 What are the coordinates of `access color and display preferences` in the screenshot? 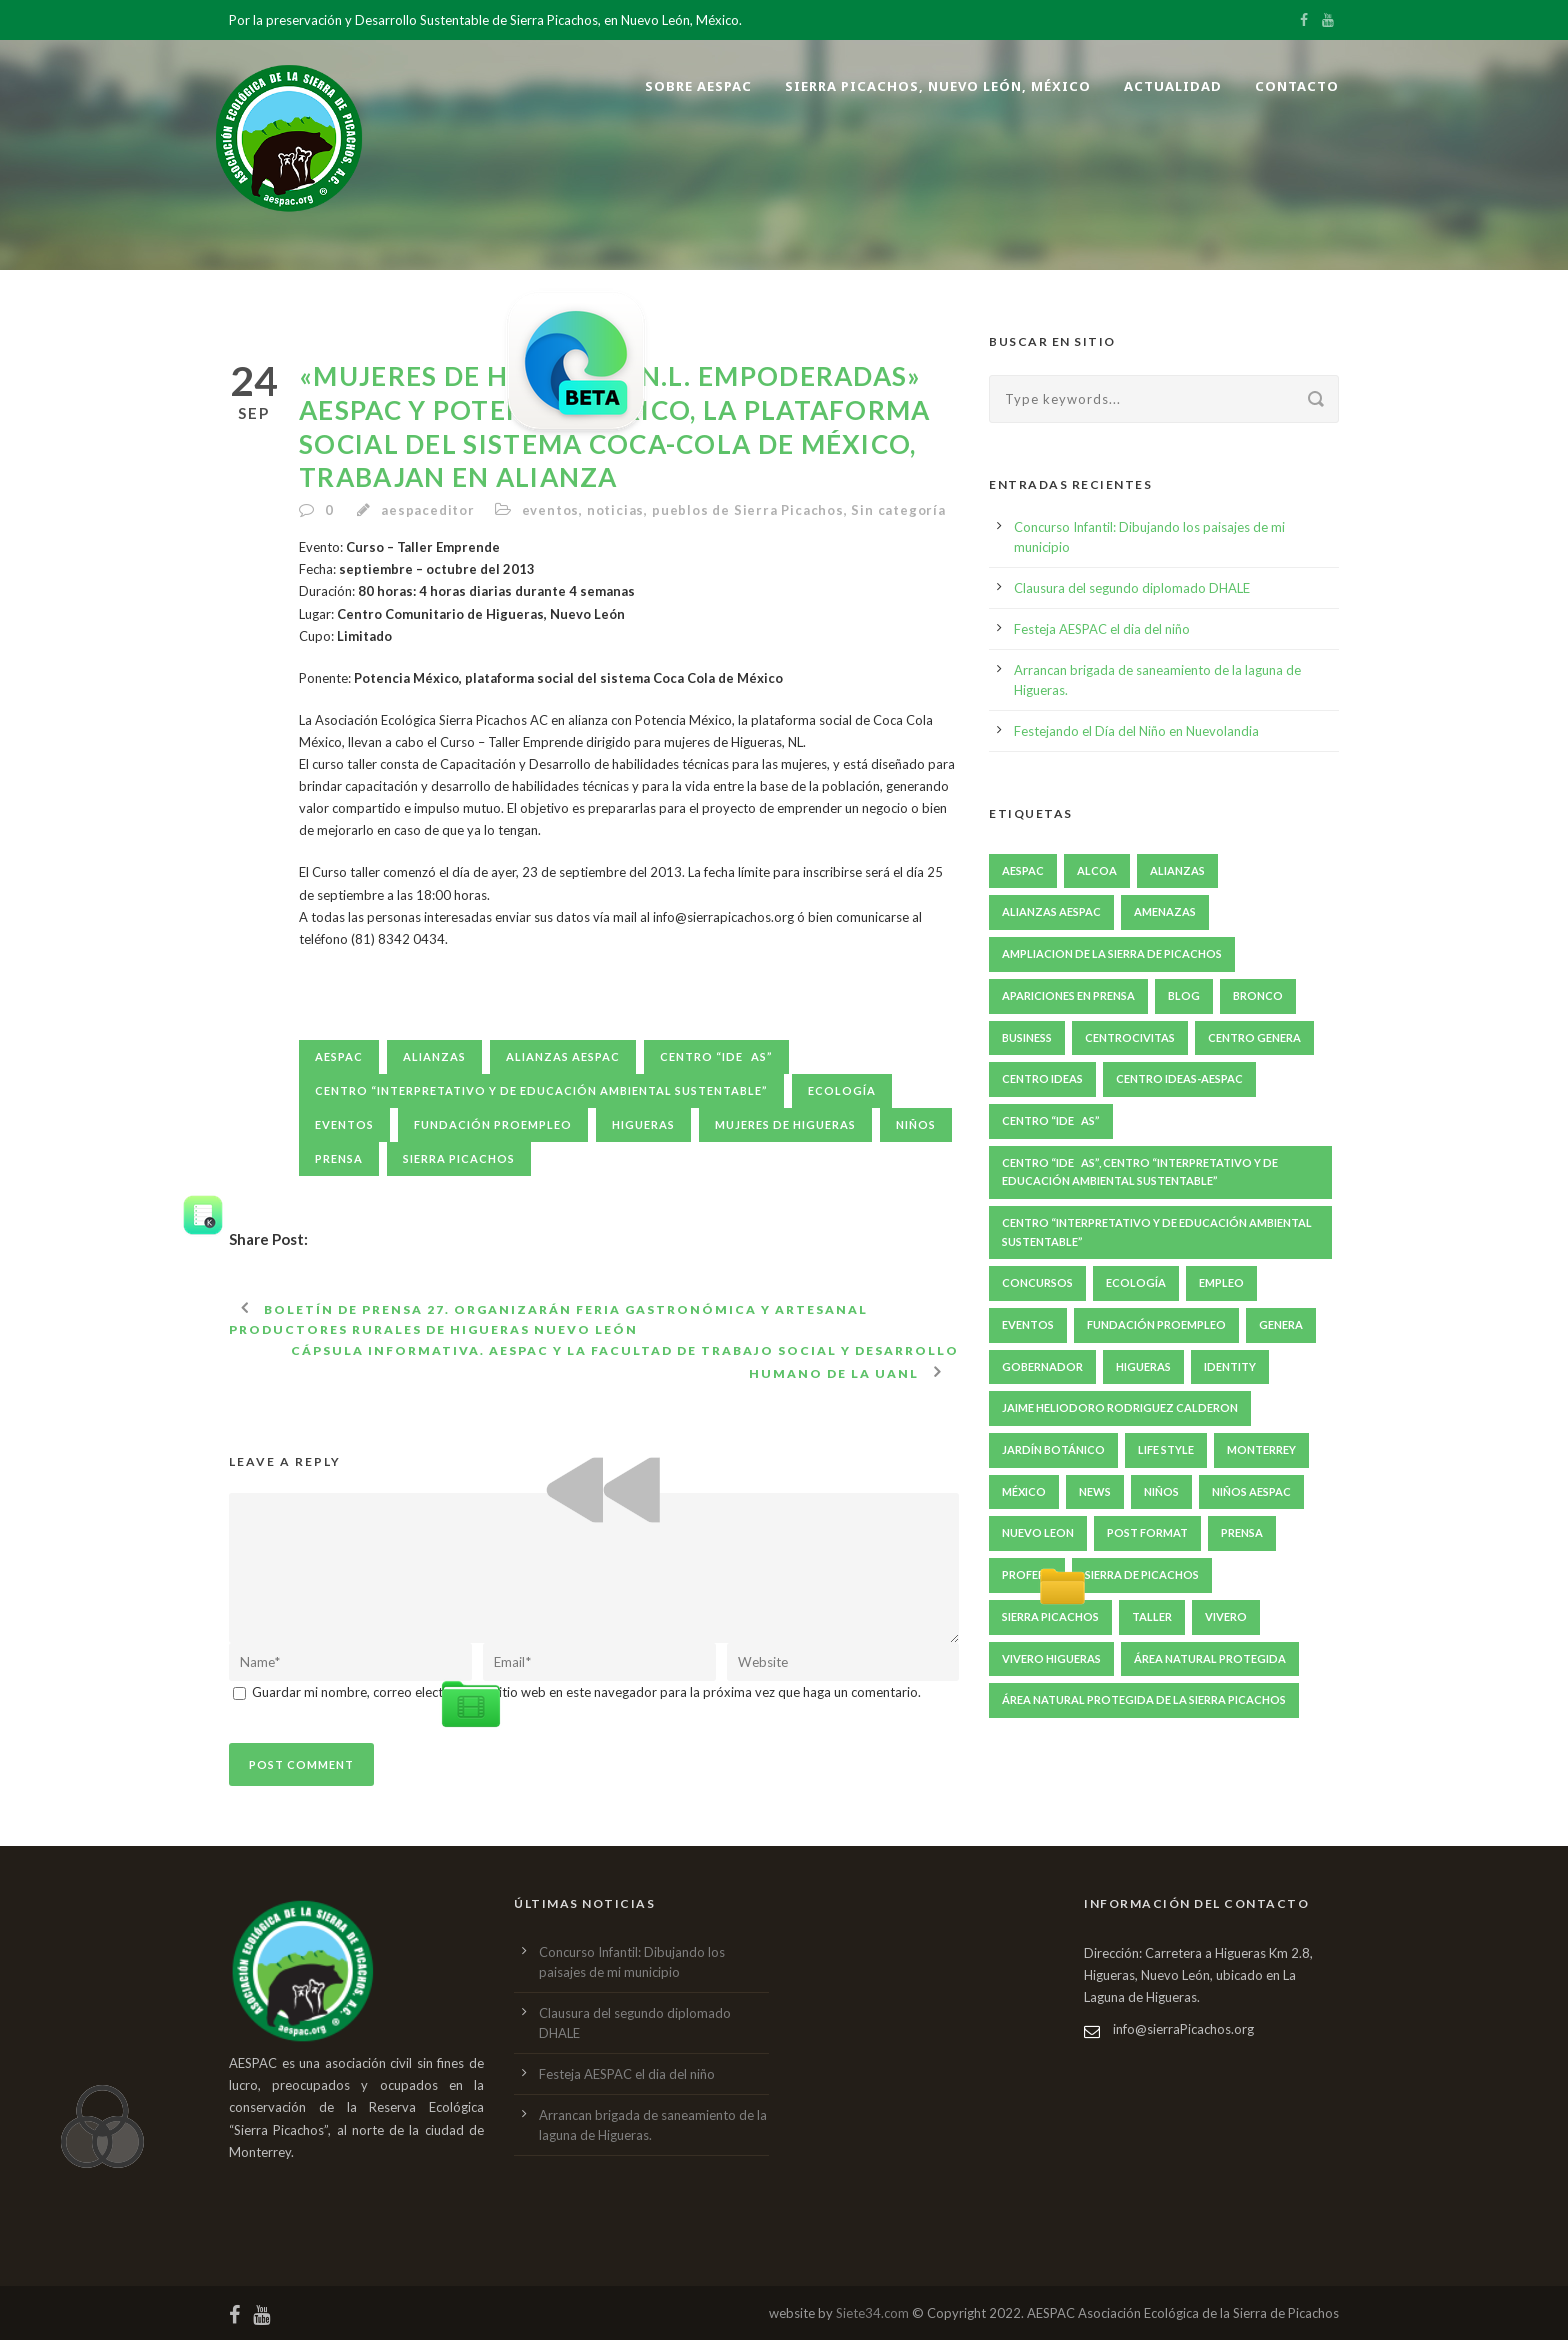 It's located at (102, 2126).